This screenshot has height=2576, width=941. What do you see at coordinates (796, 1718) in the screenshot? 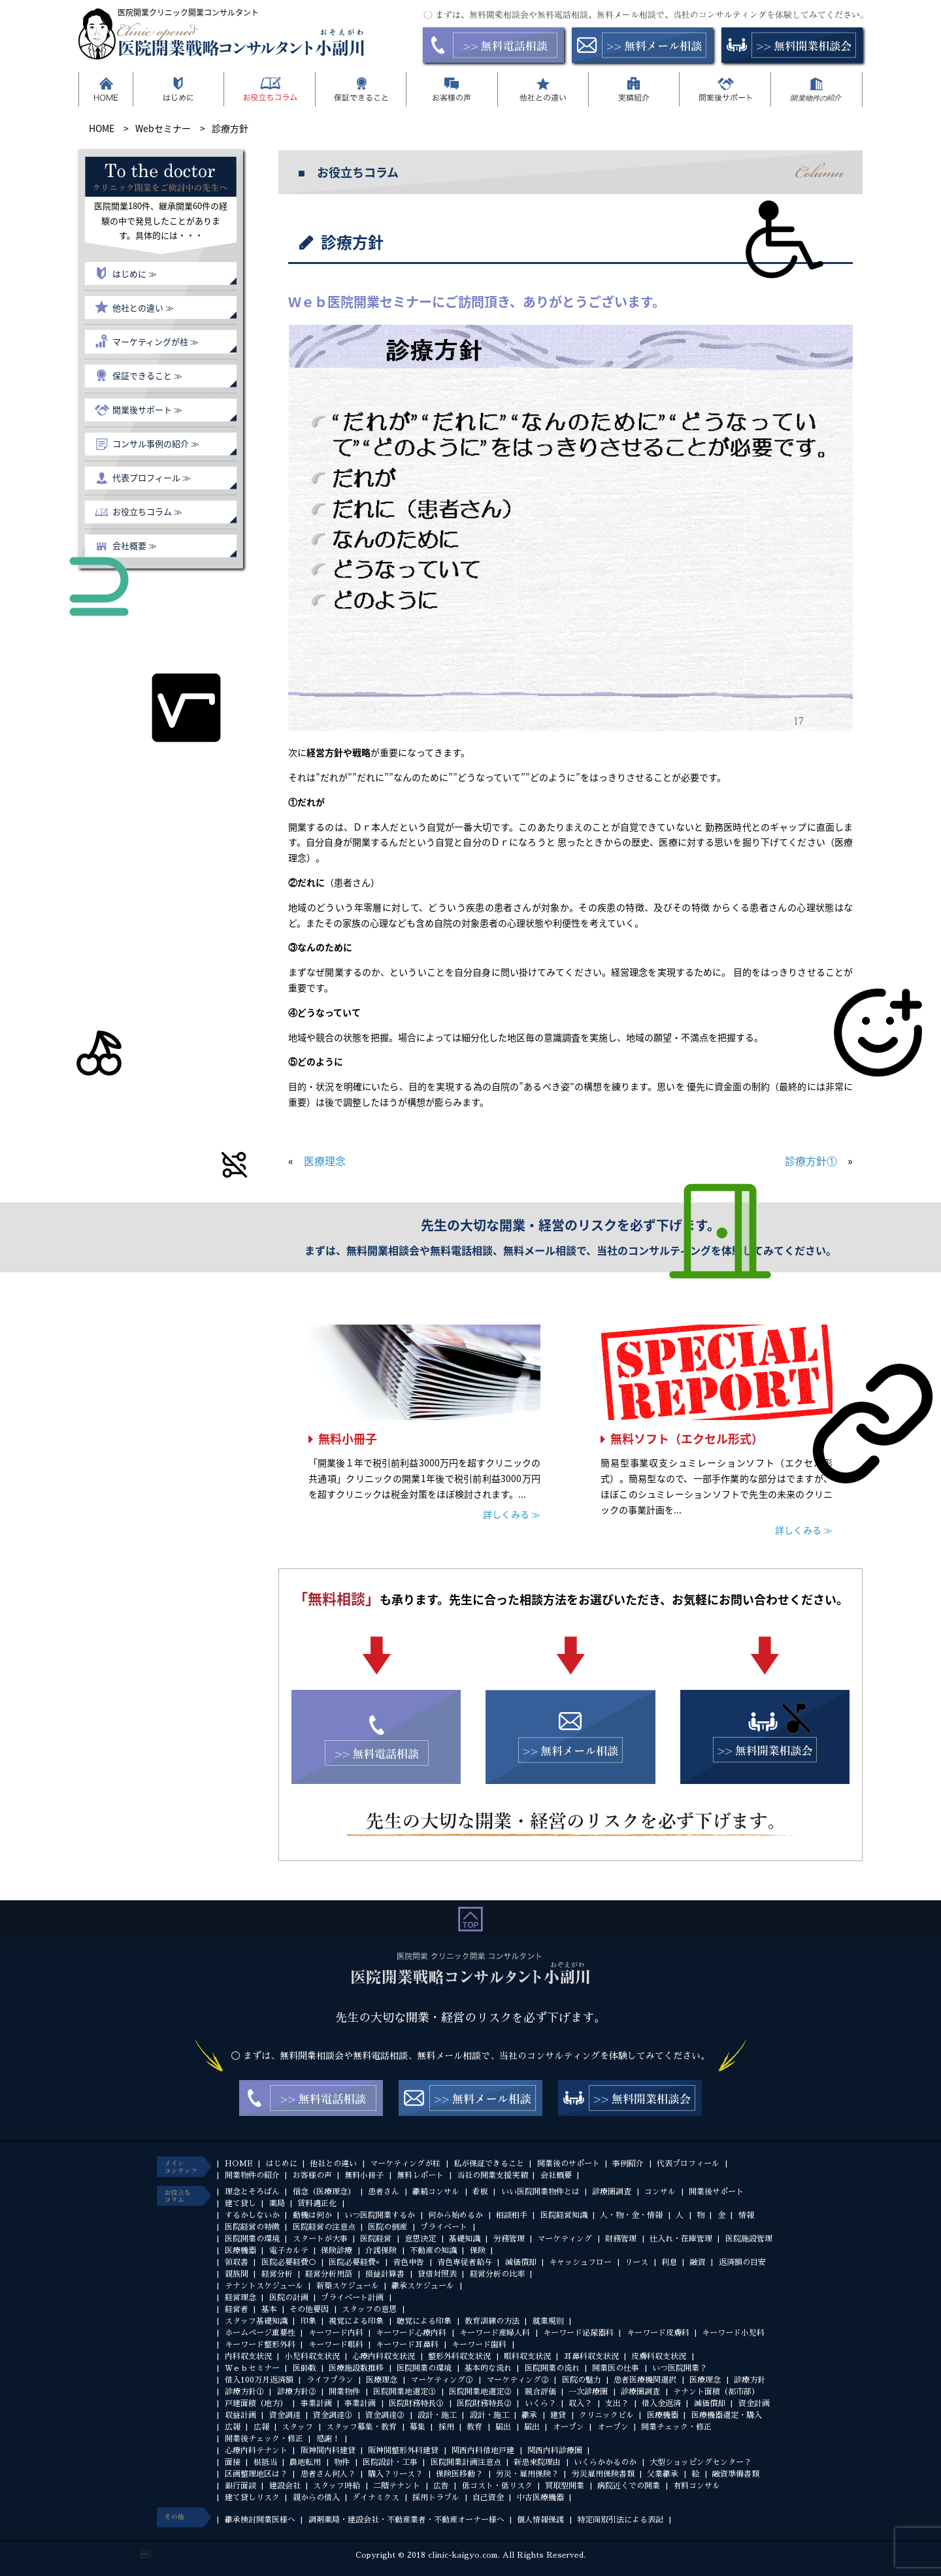
I see `mute or disable music playback` at bounding box center [796, 1718].